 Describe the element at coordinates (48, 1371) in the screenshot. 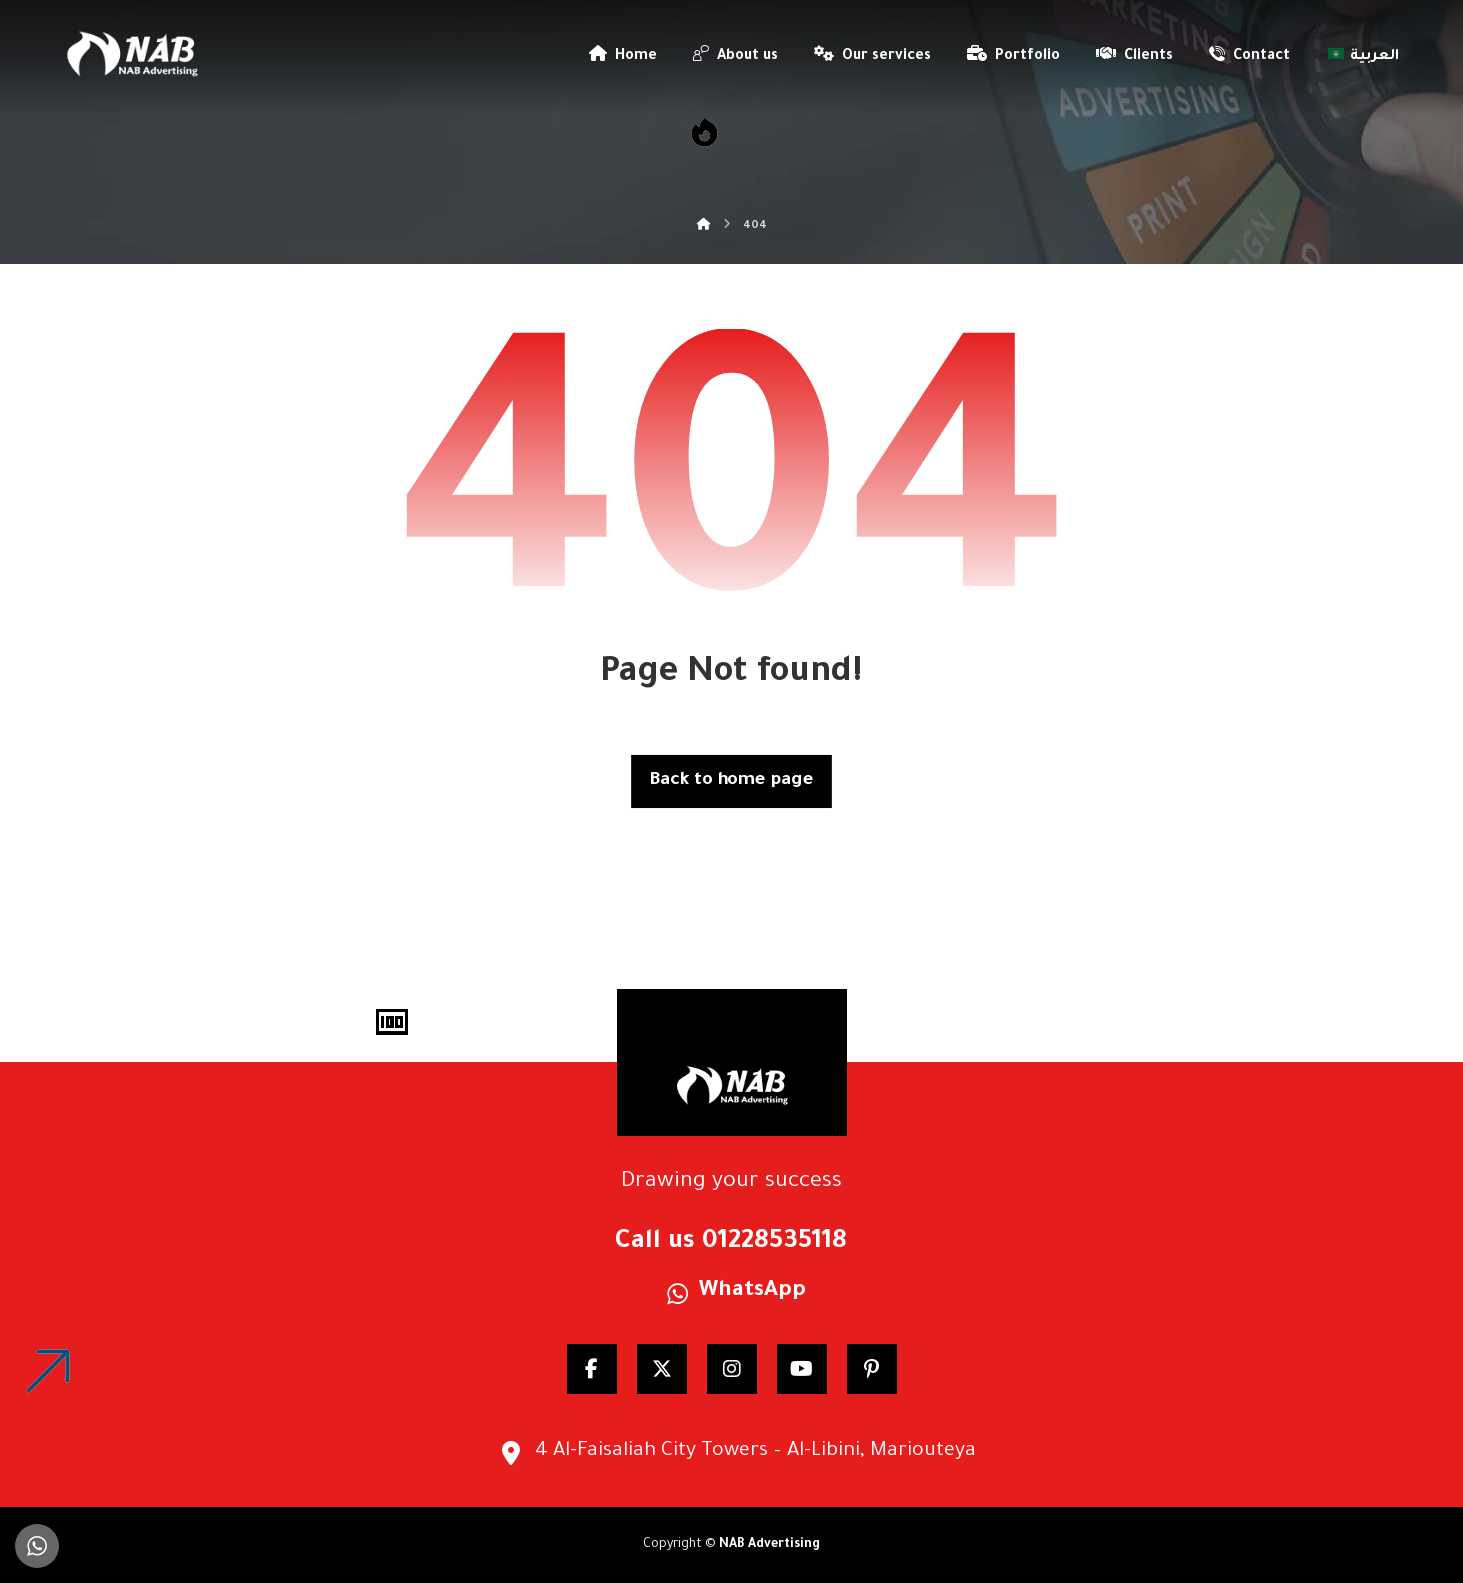

I see `open link in new tab or window` at that location.